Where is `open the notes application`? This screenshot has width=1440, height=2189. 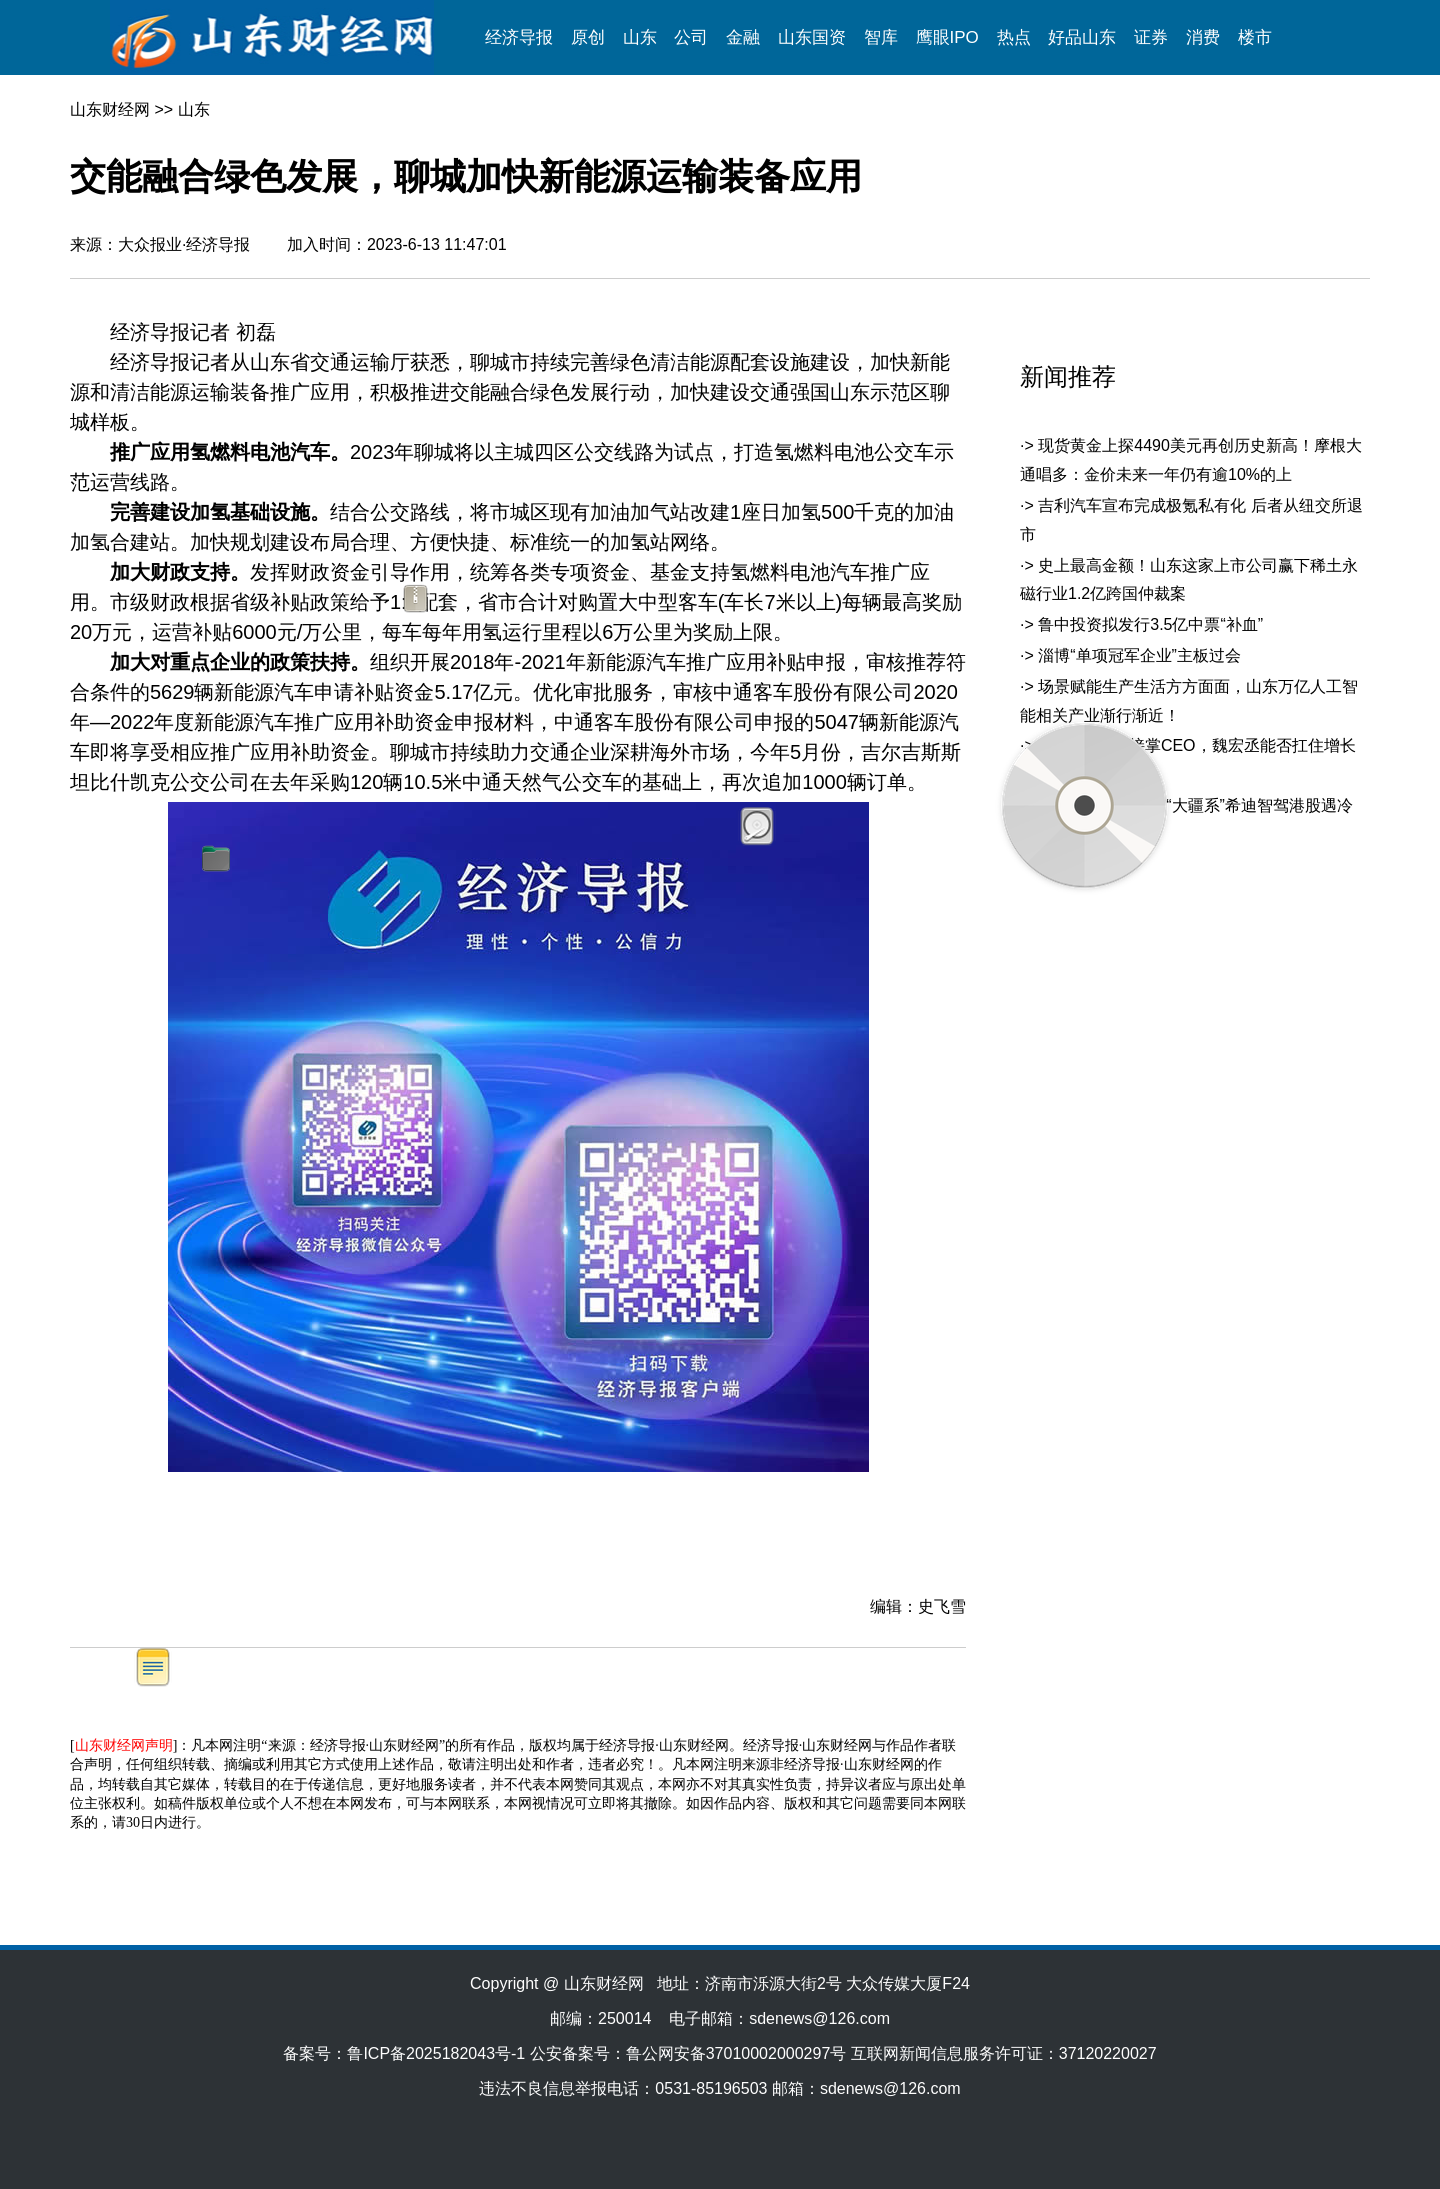
open the notes application is located at coordinates (153, 1667).